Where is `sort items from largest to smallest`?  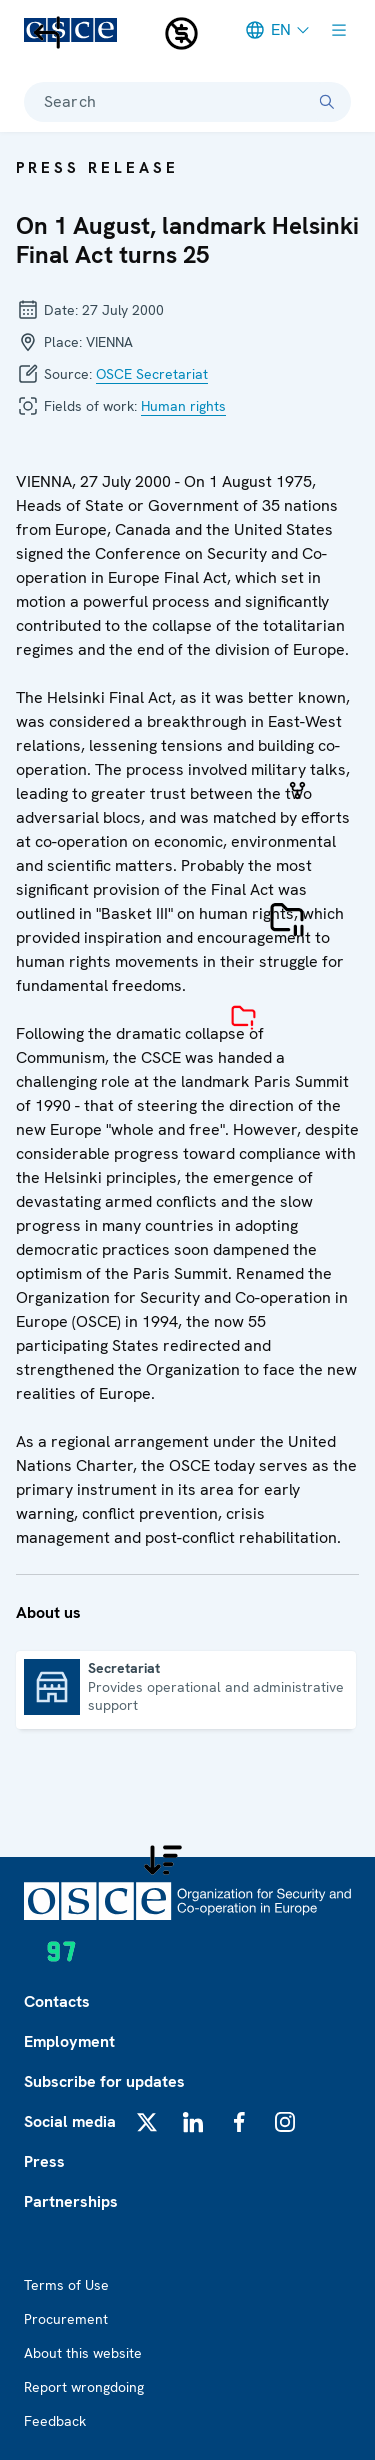
sort items from largest to smallest is located at coordinates (163, 1860).